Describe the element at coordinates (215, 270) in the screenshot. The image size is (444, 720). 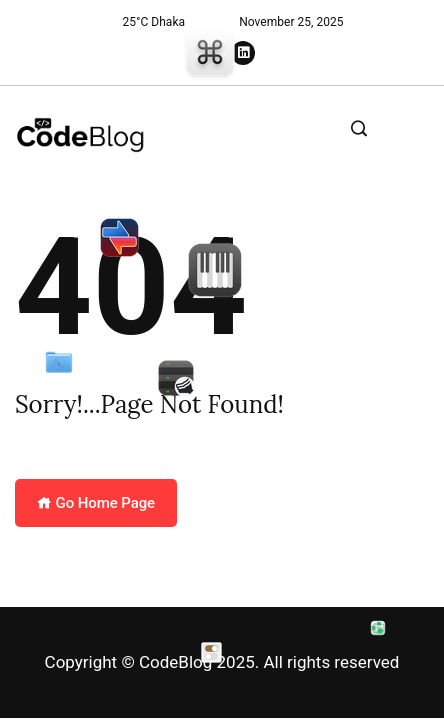
I see `open virtual midi piano keyboard app` at that location.